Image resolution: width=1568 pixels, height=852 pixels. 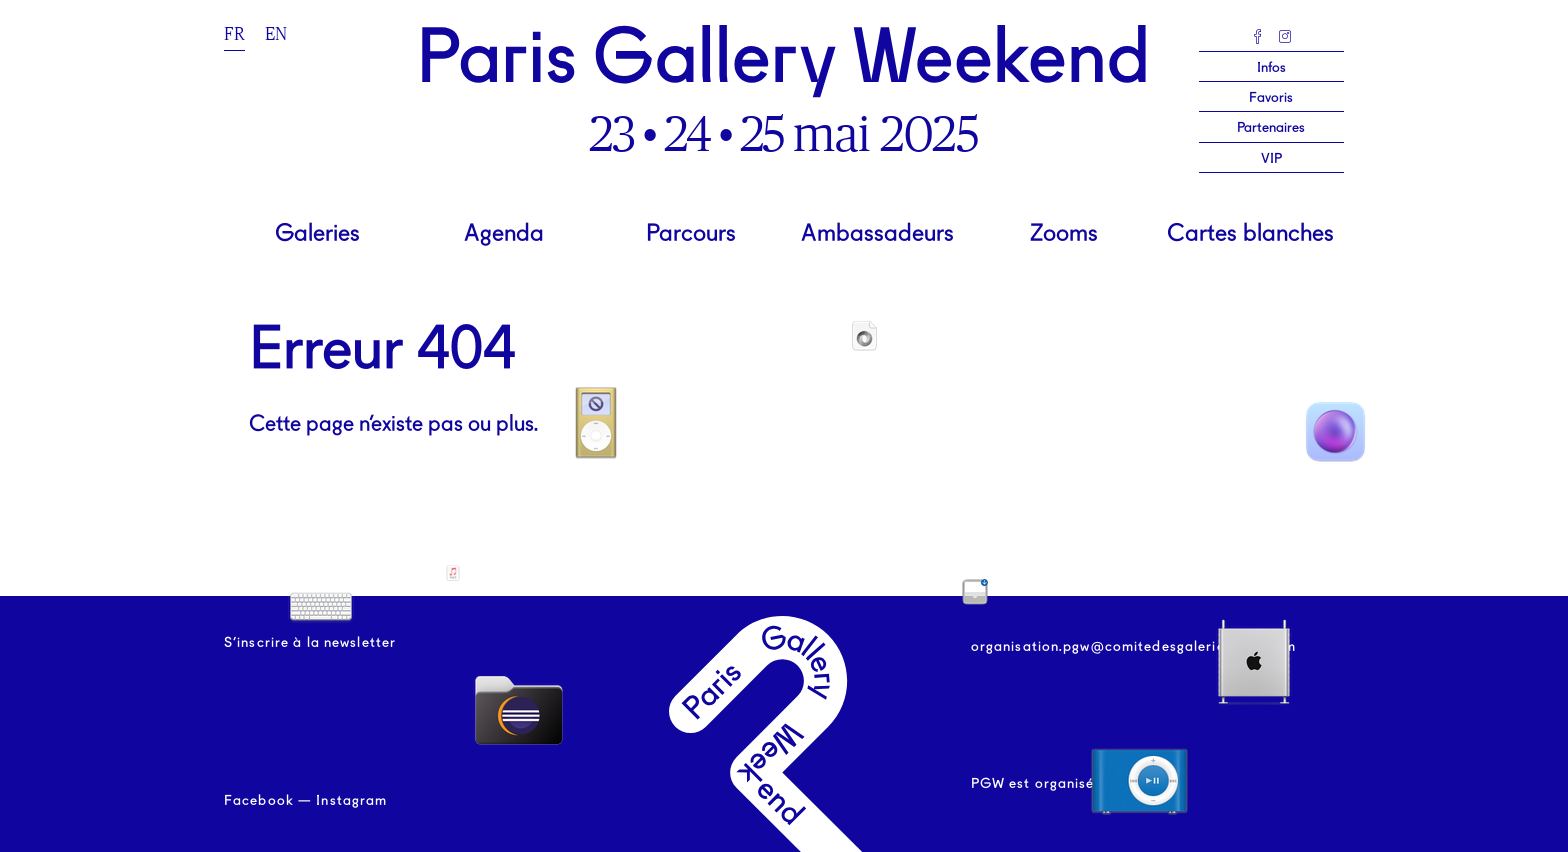 I want to click on indicates keyboard is connected, so click(x=321, y=607).